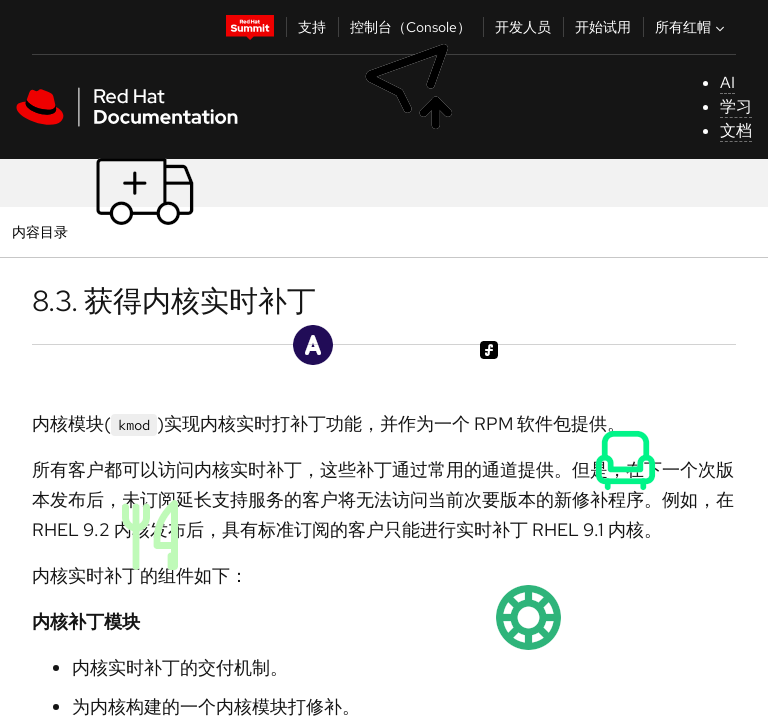  Describe the element at coordinates (150, 535) in the screenshot. I see `access restaurant or dining options` at that location.